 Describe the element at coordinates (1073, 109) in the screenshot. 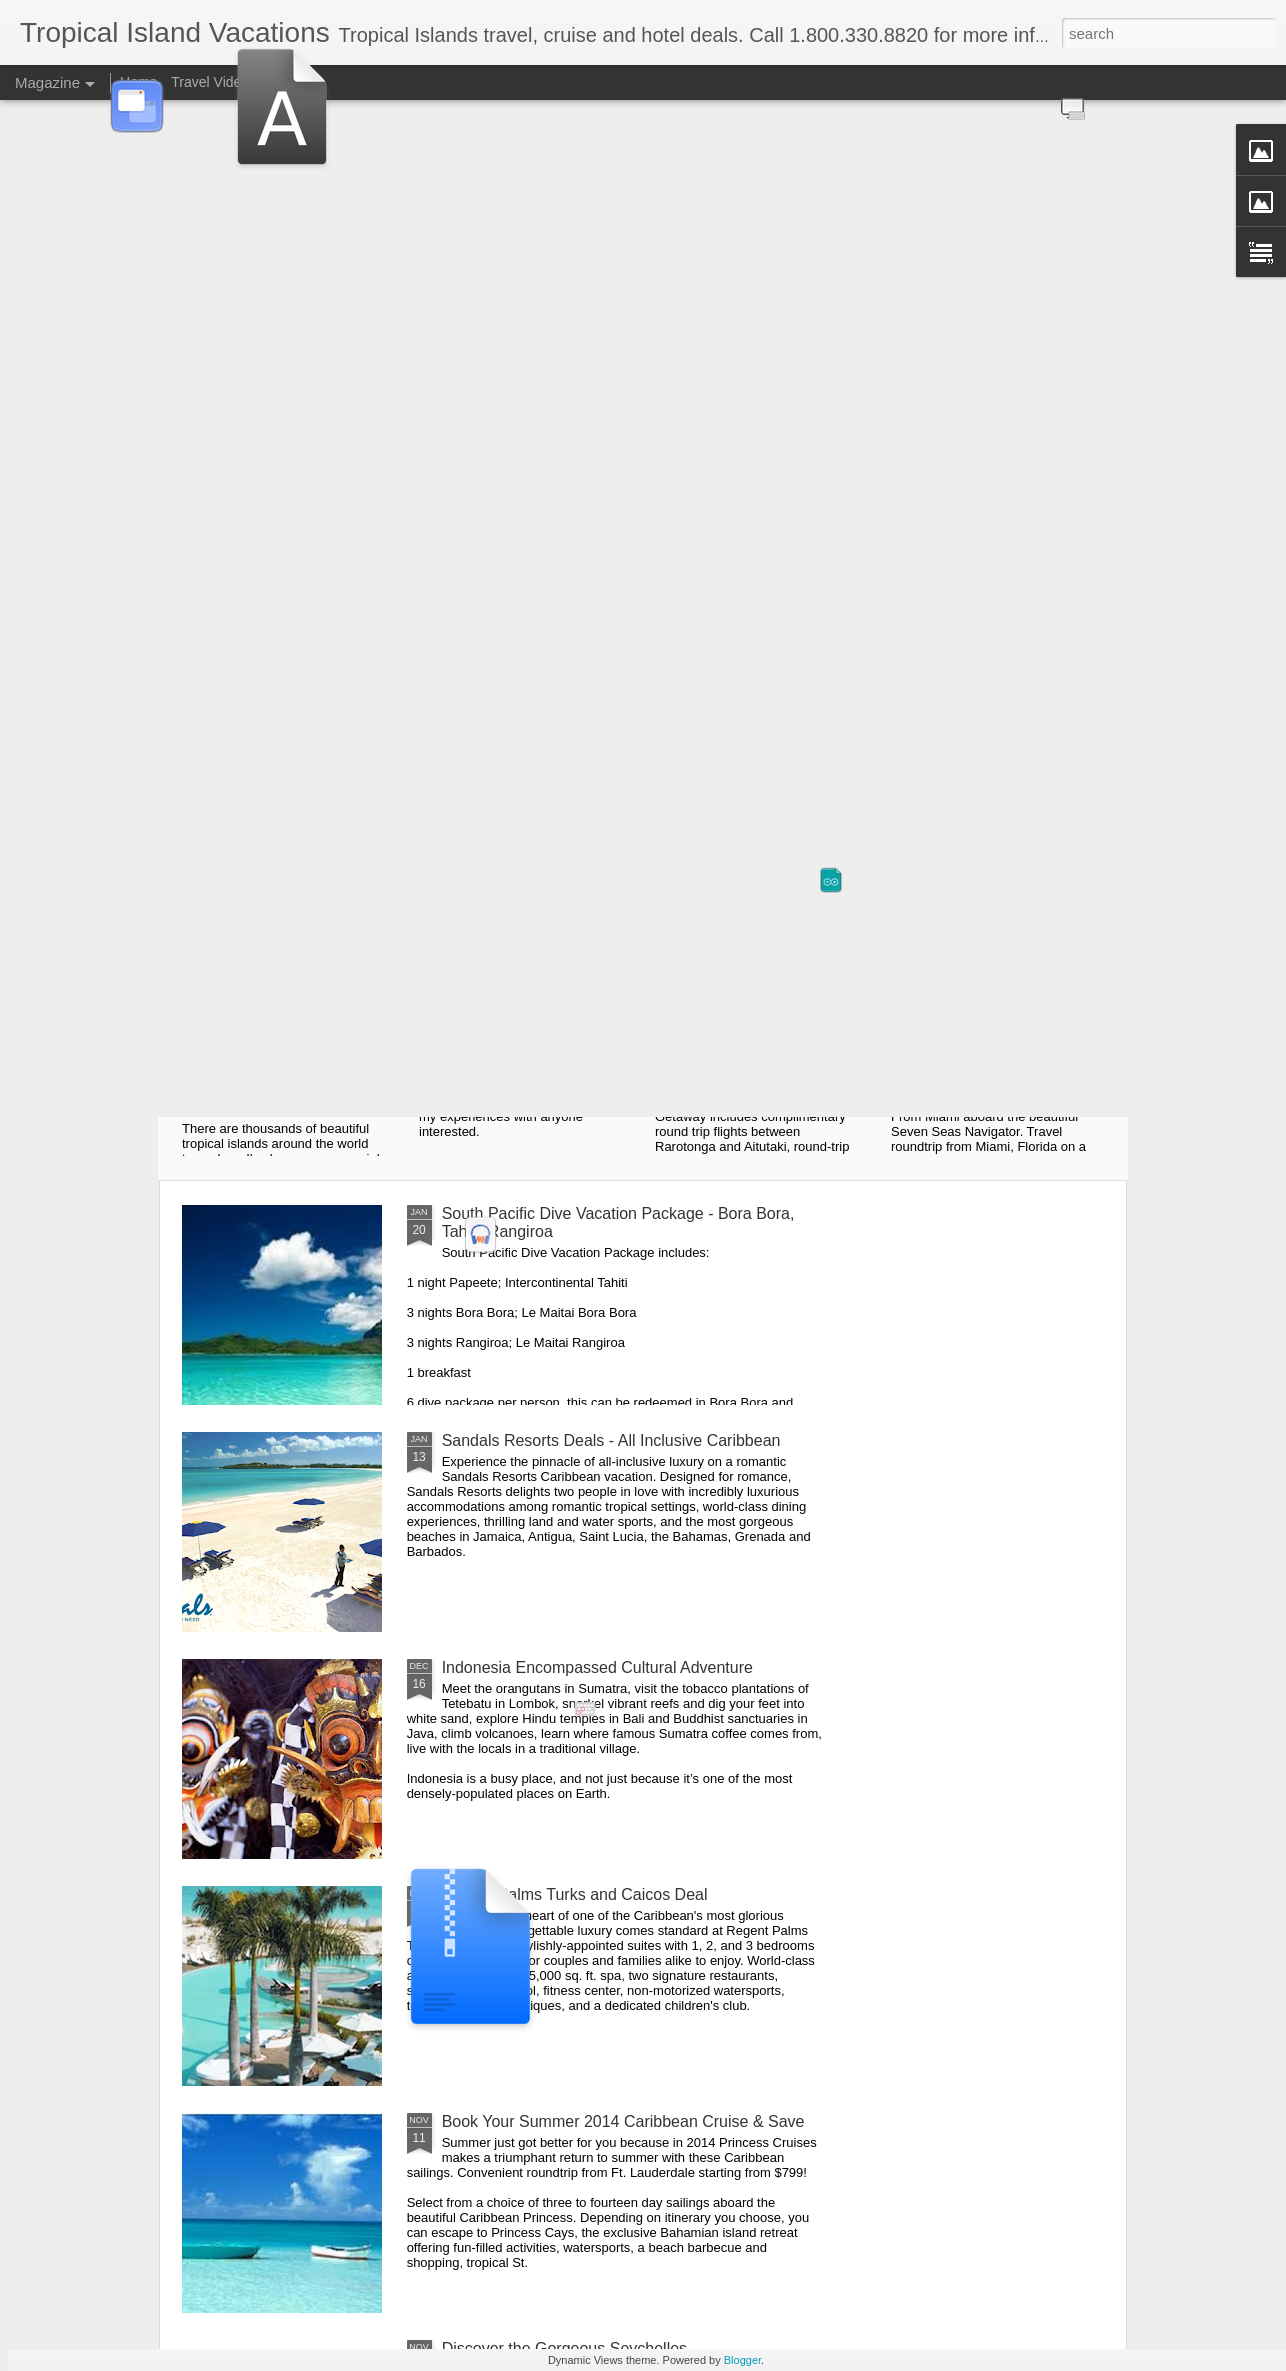

I see `access computer or desktop settings` at that location.